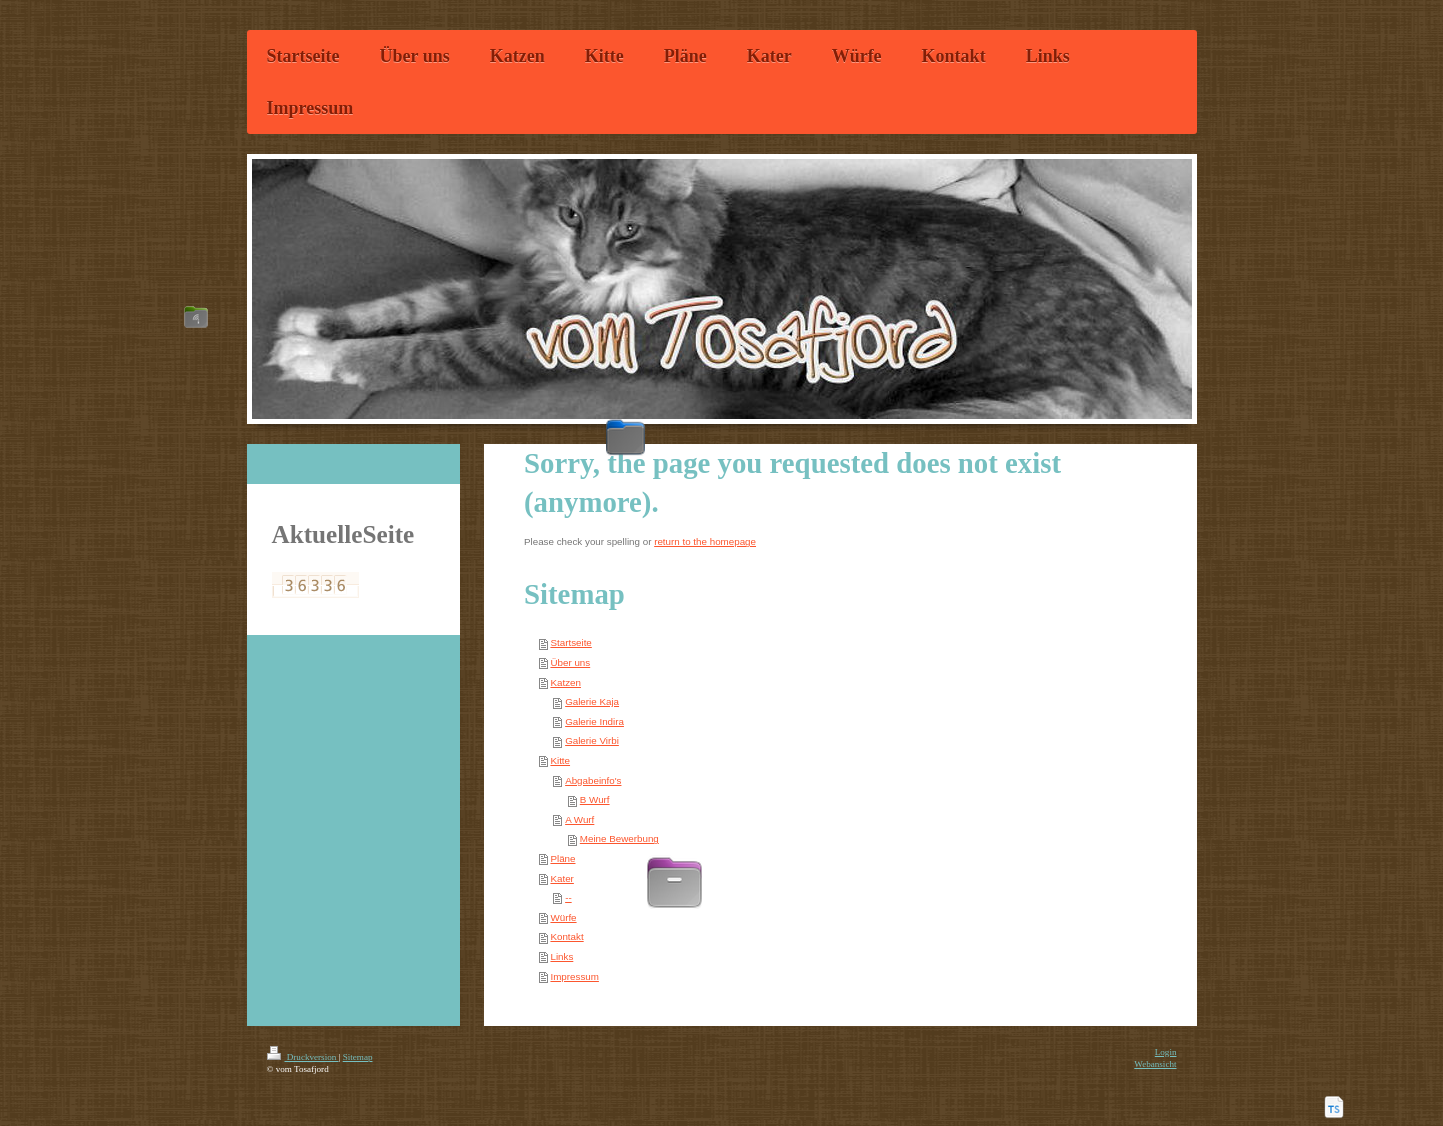 The height and width of the screenshot is (1126, 1443). What do you see at coordinates (196, 317) in the screenshot?
I see `open insync cloud sync folder` at bounding box center [196, 317].